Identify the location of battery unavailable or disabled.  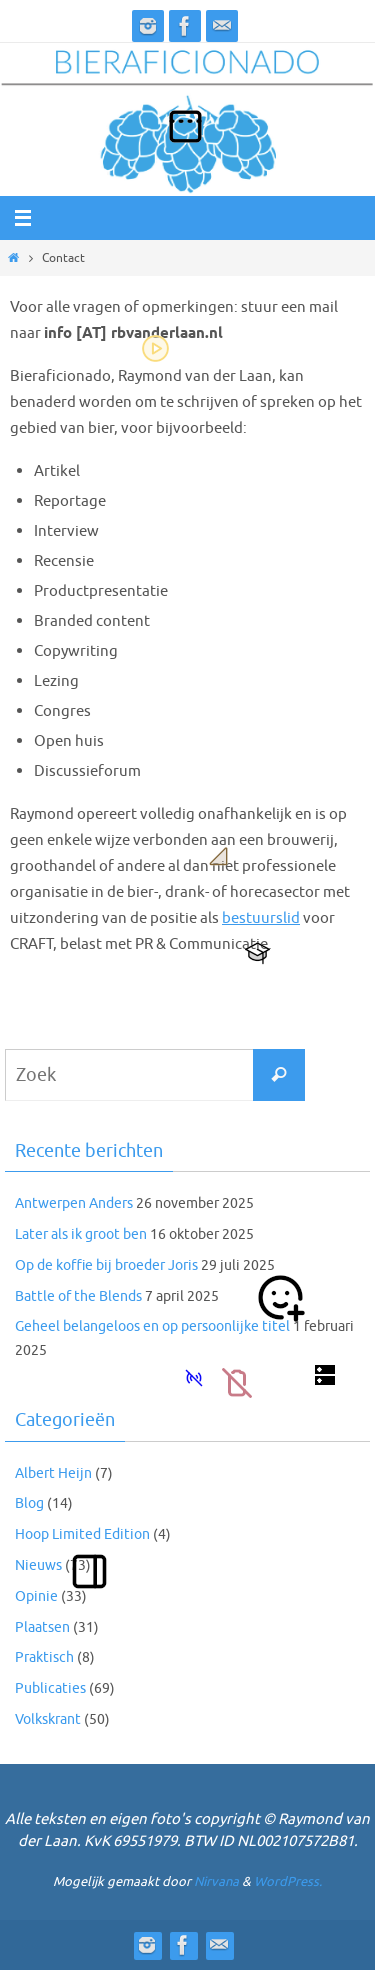
(237, 1383).